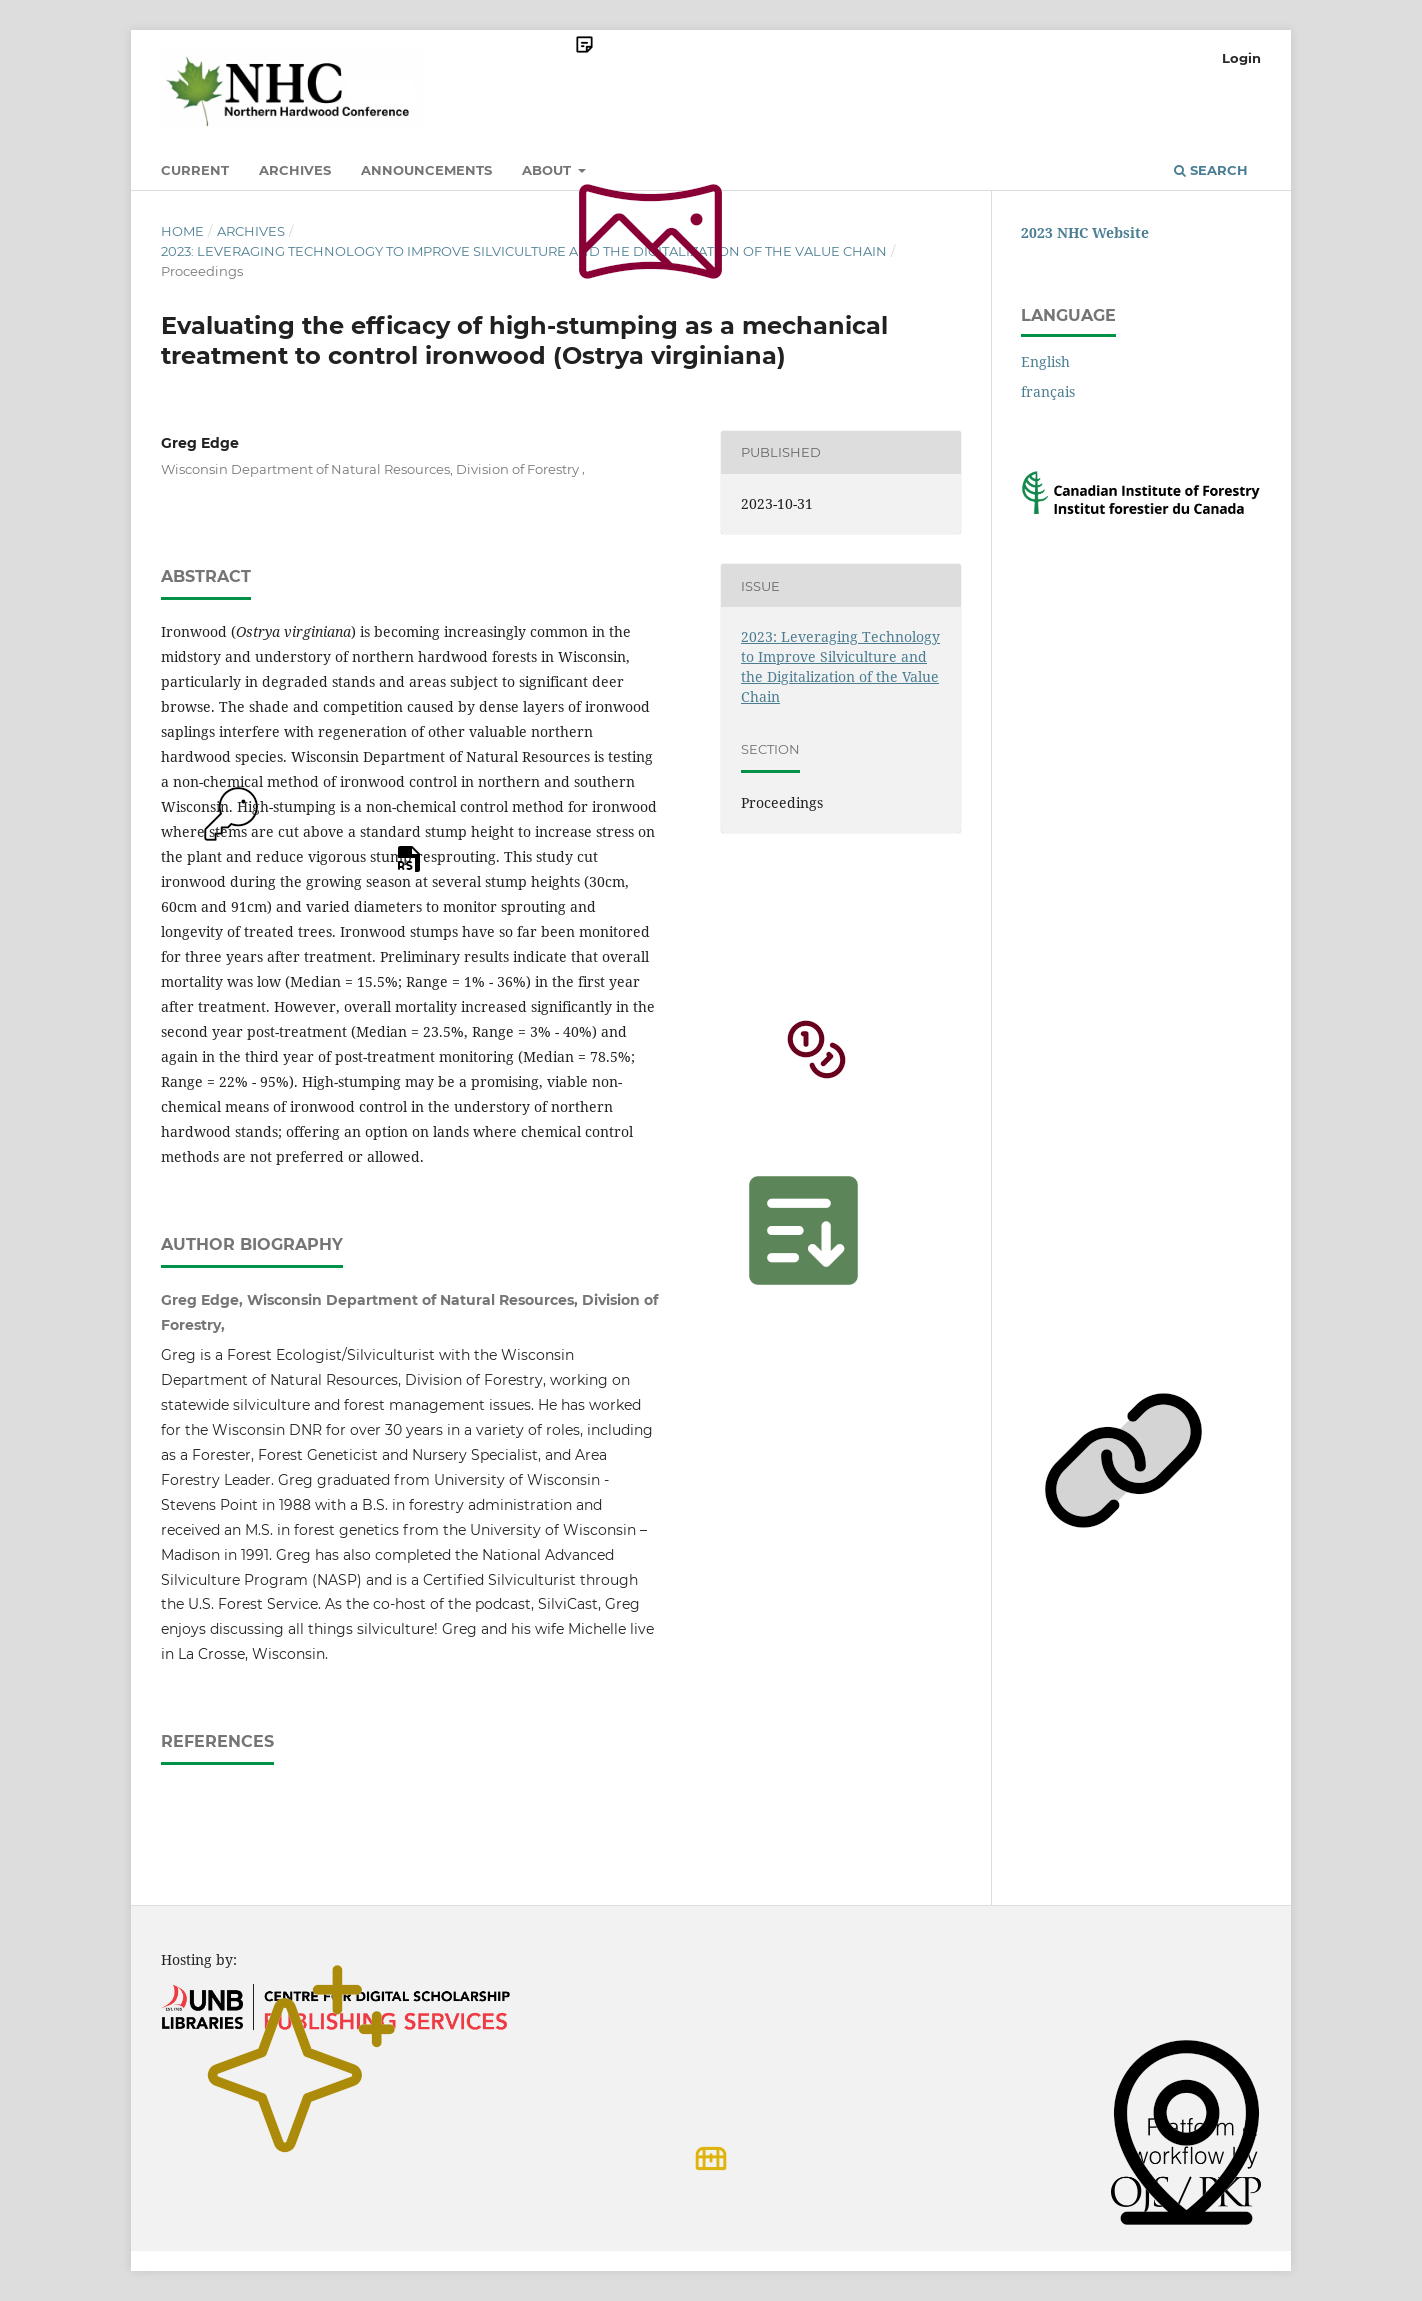 This screenshot has height=2301, width=1422. What do you see at coordinates (584, 44) in the screenshot?
I see `create a new note` at bounding box center [584, 44].